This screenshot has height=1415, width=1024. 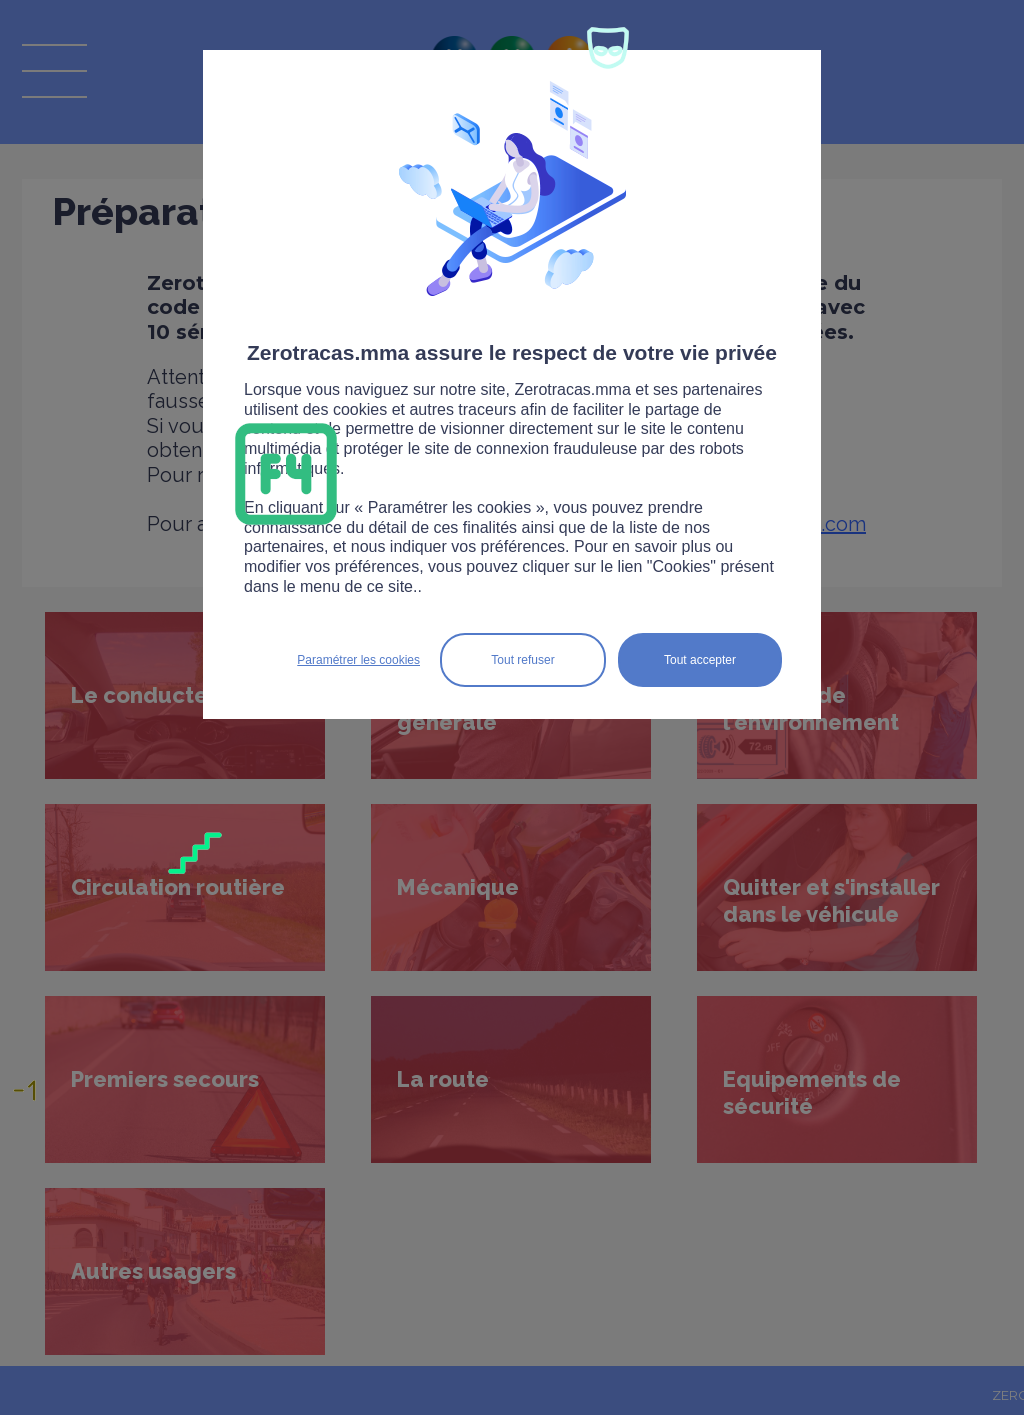 What do you see at coordinates (26, 1090) in the screenshot?
I see `decrease exposure by one stop` at bounding box center [26, 1090].